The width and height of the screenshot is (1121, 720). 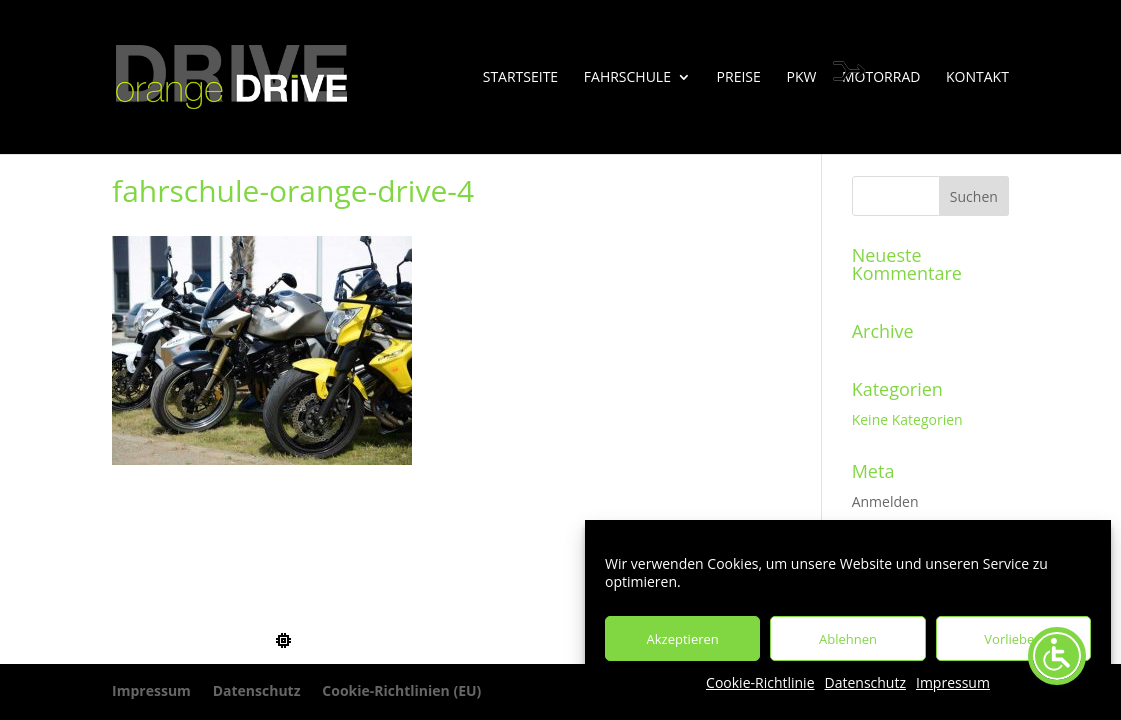 What do you see at coordinates (849, 71) in the screenshot?
I see `merge or combine selected items` at bounding box center [849, 71].